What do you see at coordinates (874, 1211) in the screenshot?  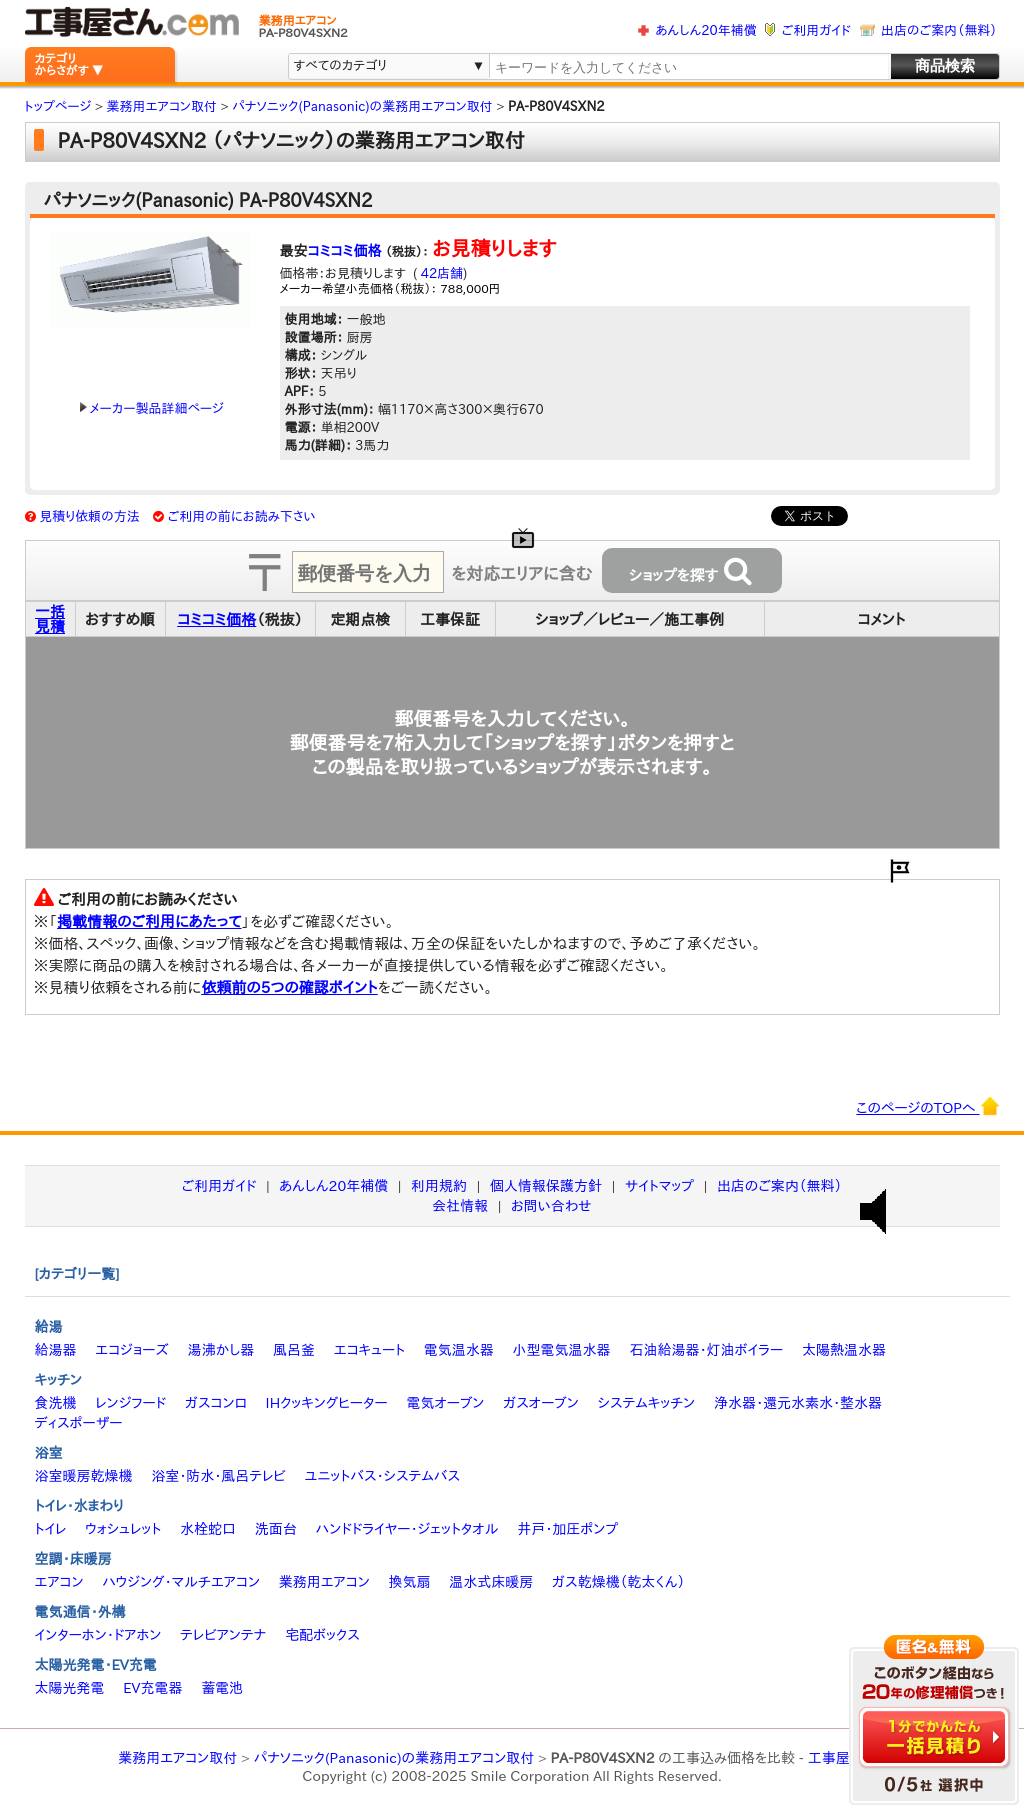 I see `mute audio or turn off sound` at bounding box center [874, 1211].